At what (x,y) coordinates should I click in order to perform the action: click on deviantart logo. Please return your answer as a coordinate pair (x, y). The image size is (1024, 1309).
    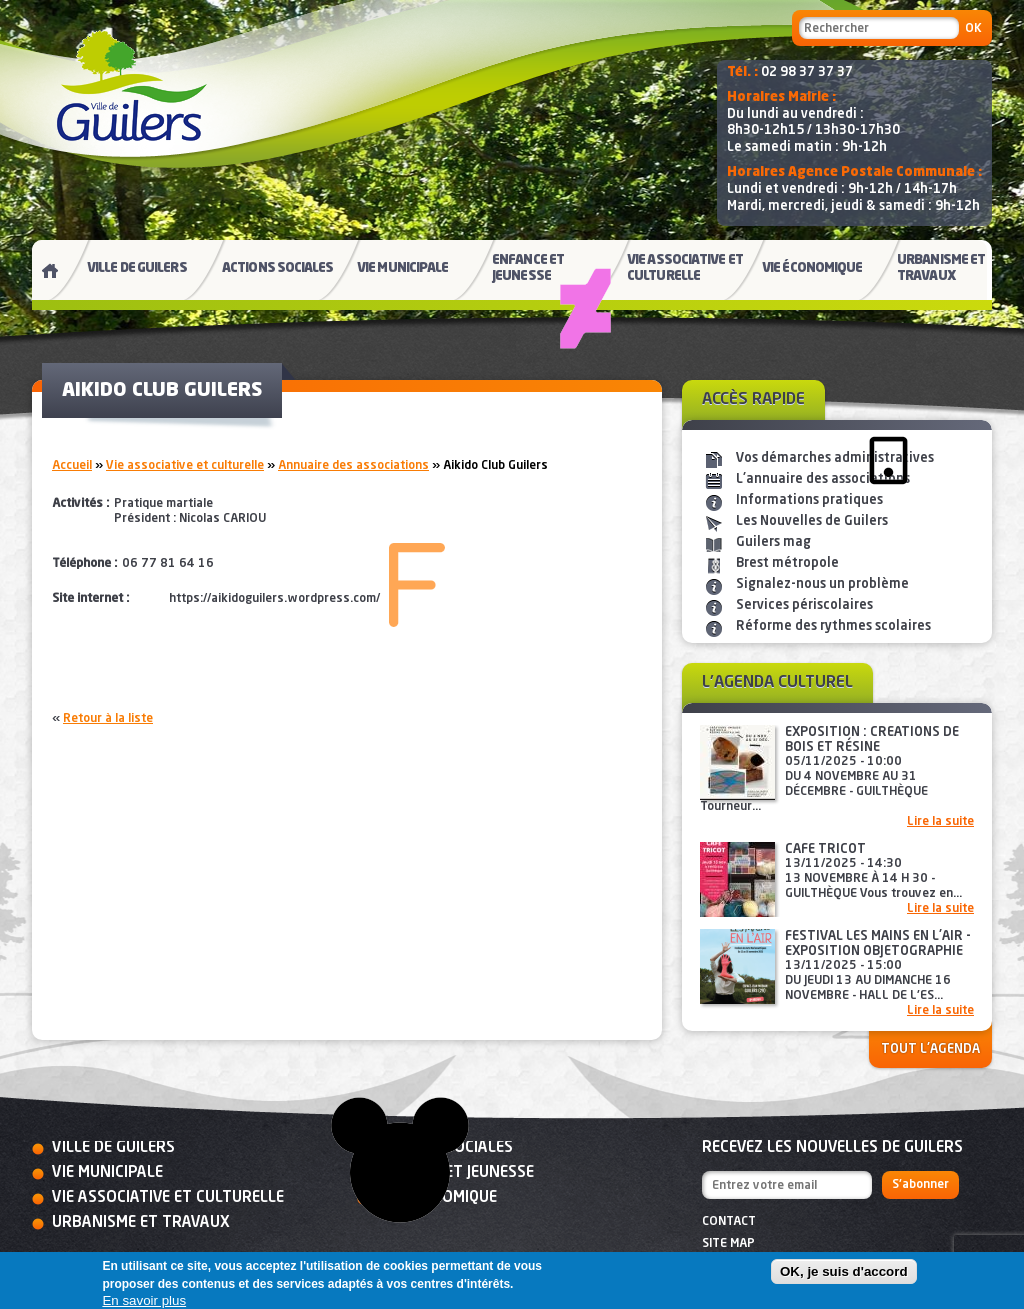
    Looking at the image, I should click on (585, 308).